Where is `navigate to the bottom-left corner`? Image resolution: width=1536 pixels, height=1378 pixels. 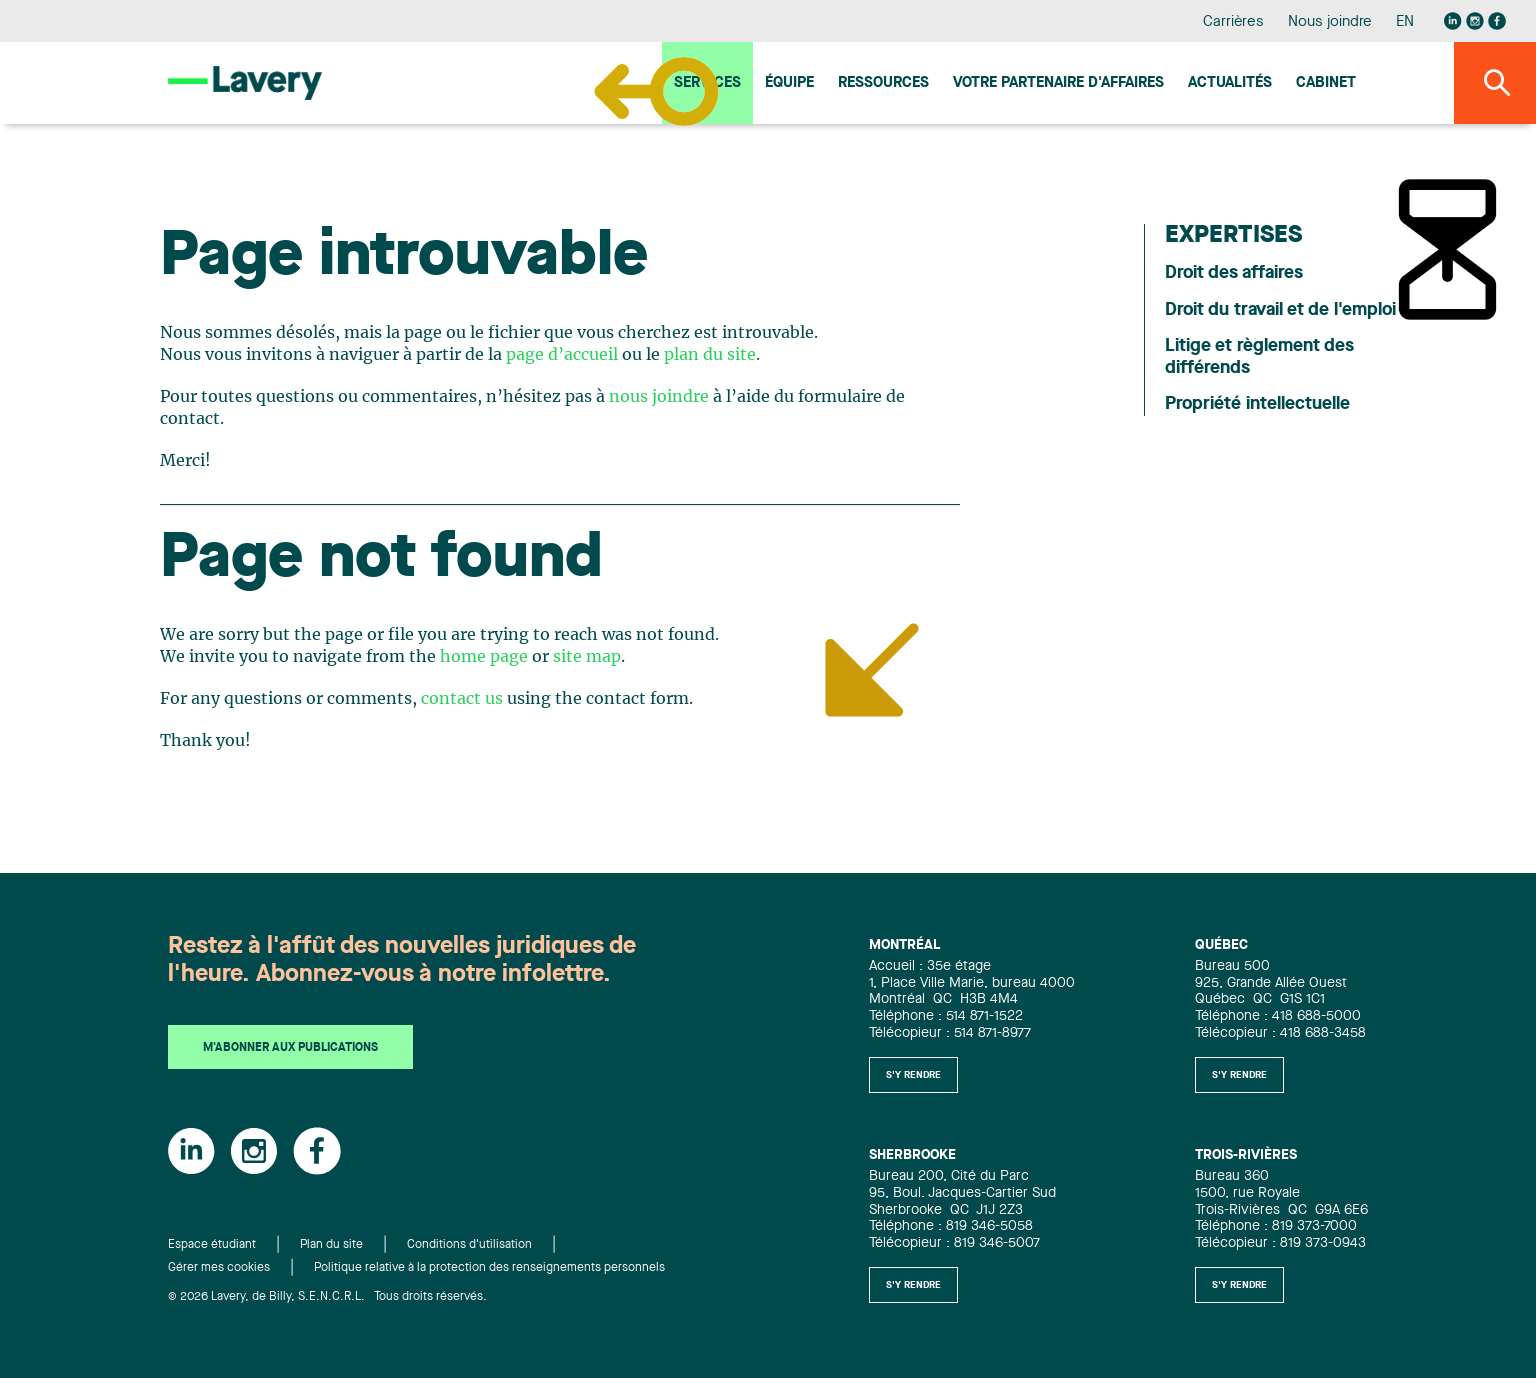 navigate to the bottom-left corner is located at coordinates (872, 670).